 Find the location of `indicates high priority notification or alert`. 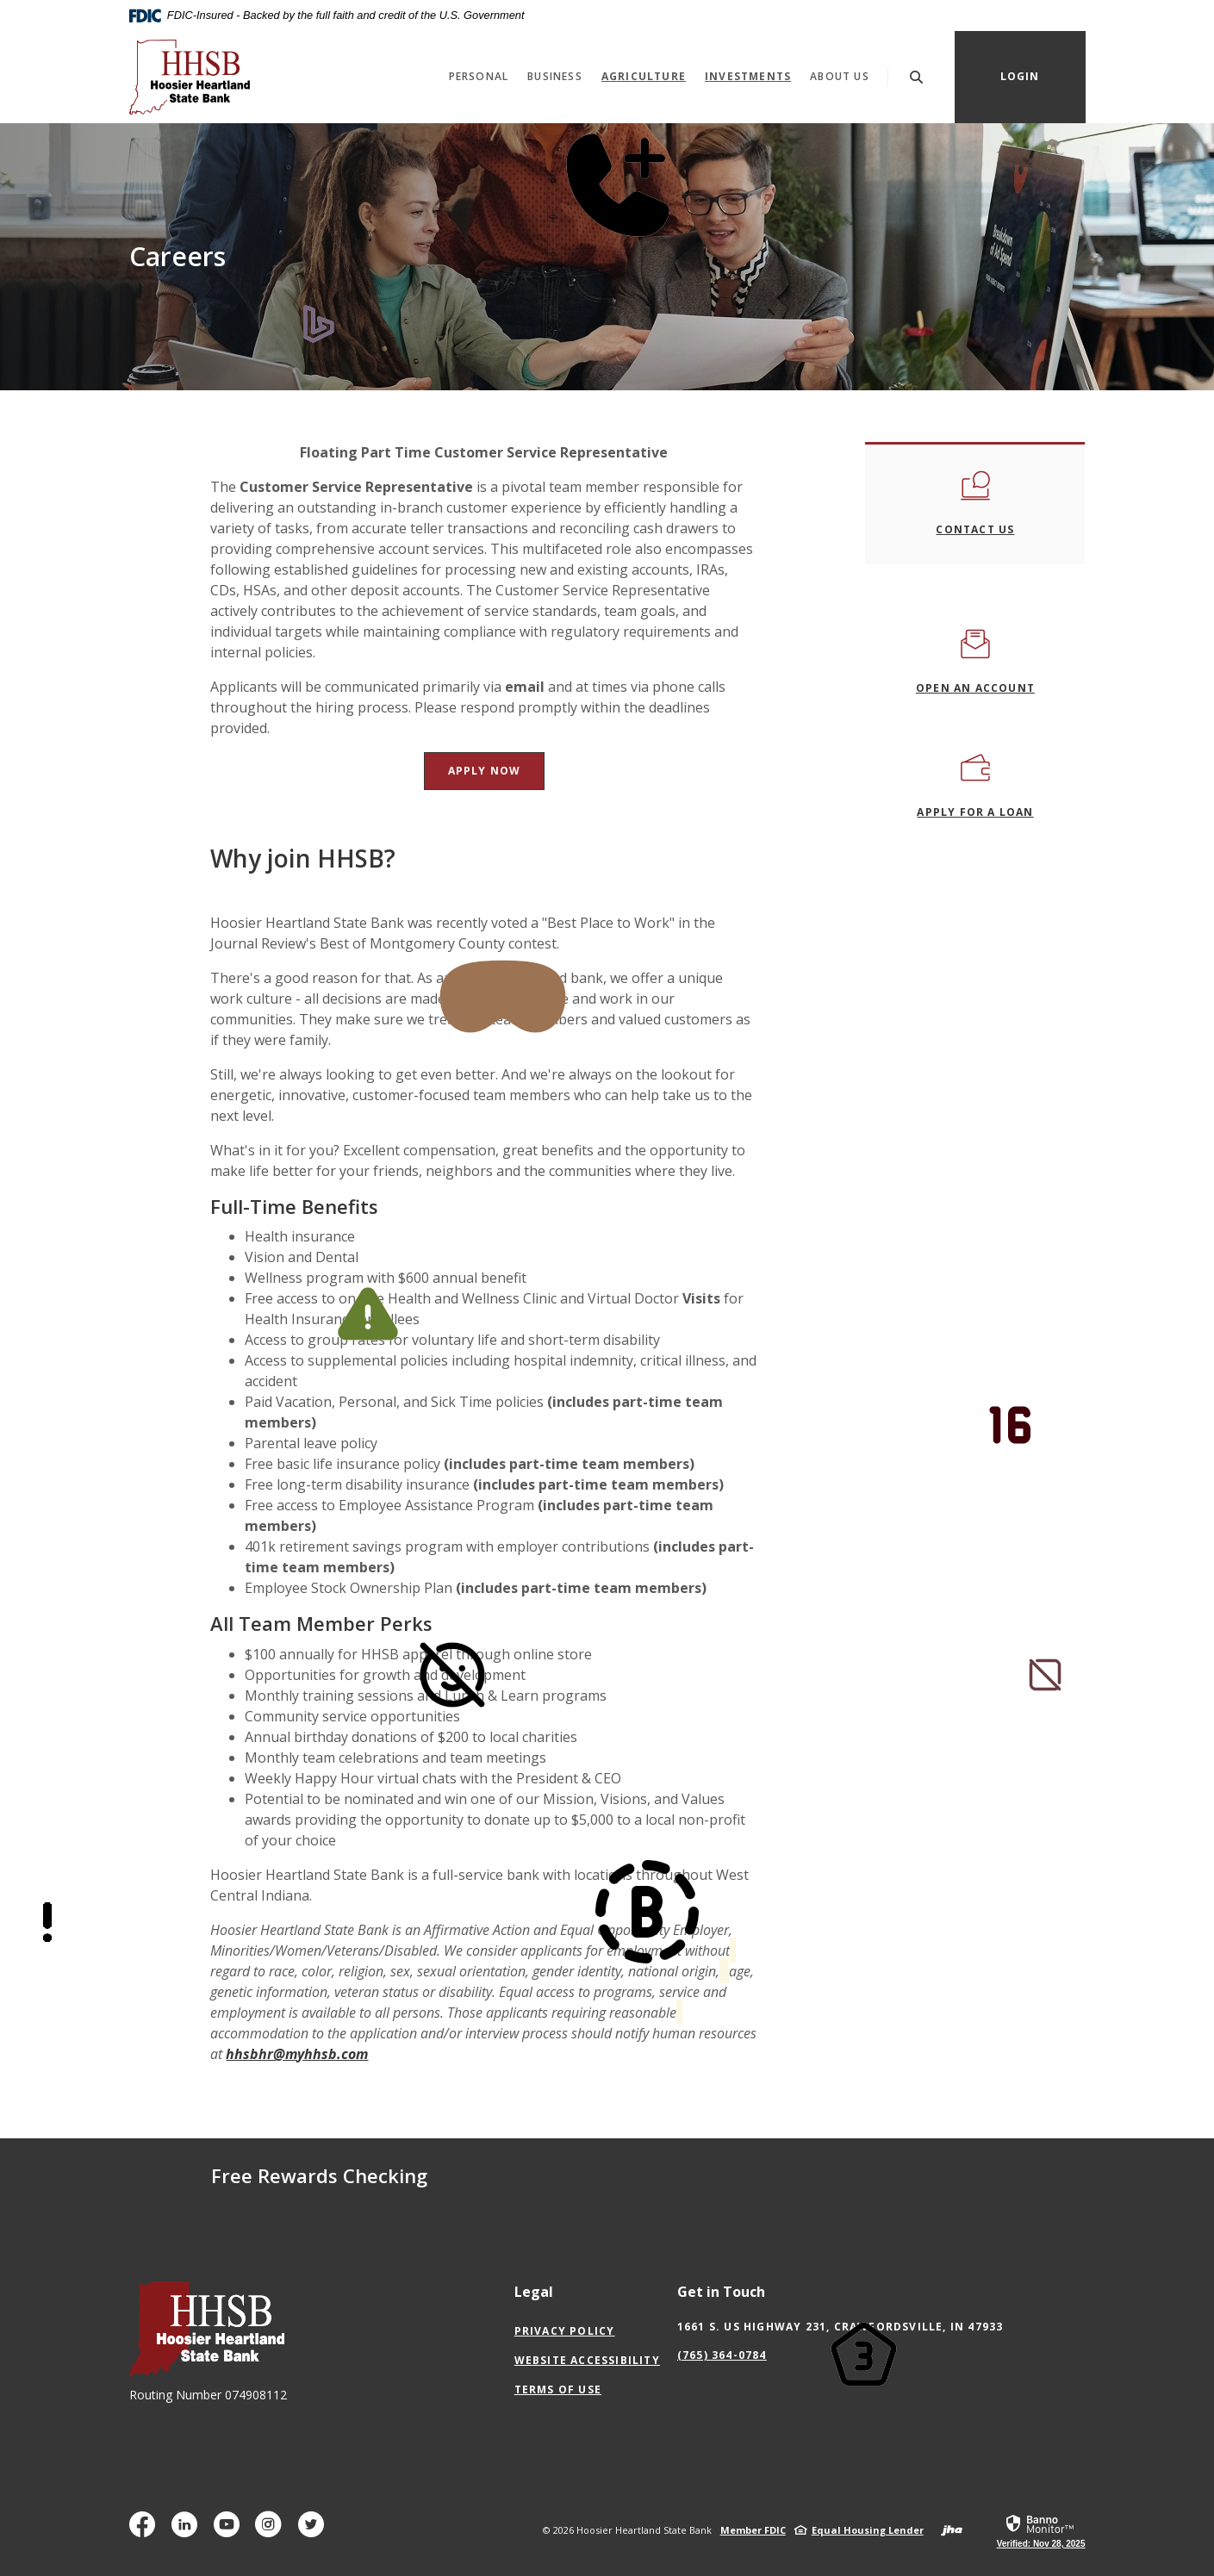

indicates high priority notification or alert is located at coordinates (47, 1922).